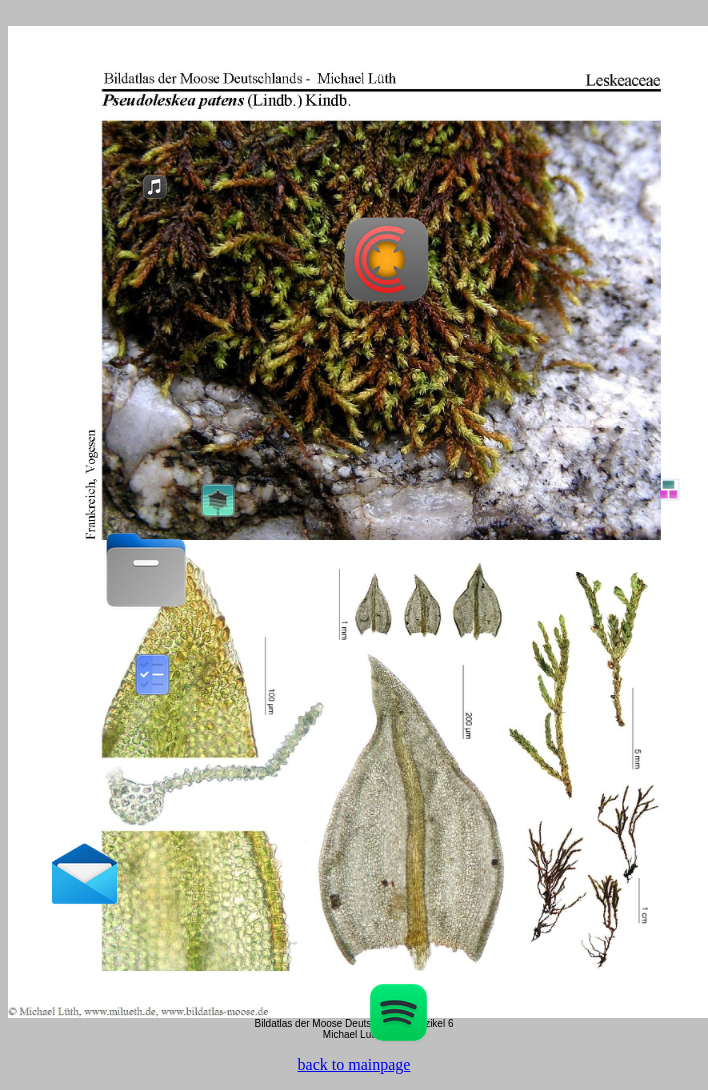  What do you see at coordinates (152, 674) in the screenshot?
I see `open work-related software center` at bounding box center [152, 674].